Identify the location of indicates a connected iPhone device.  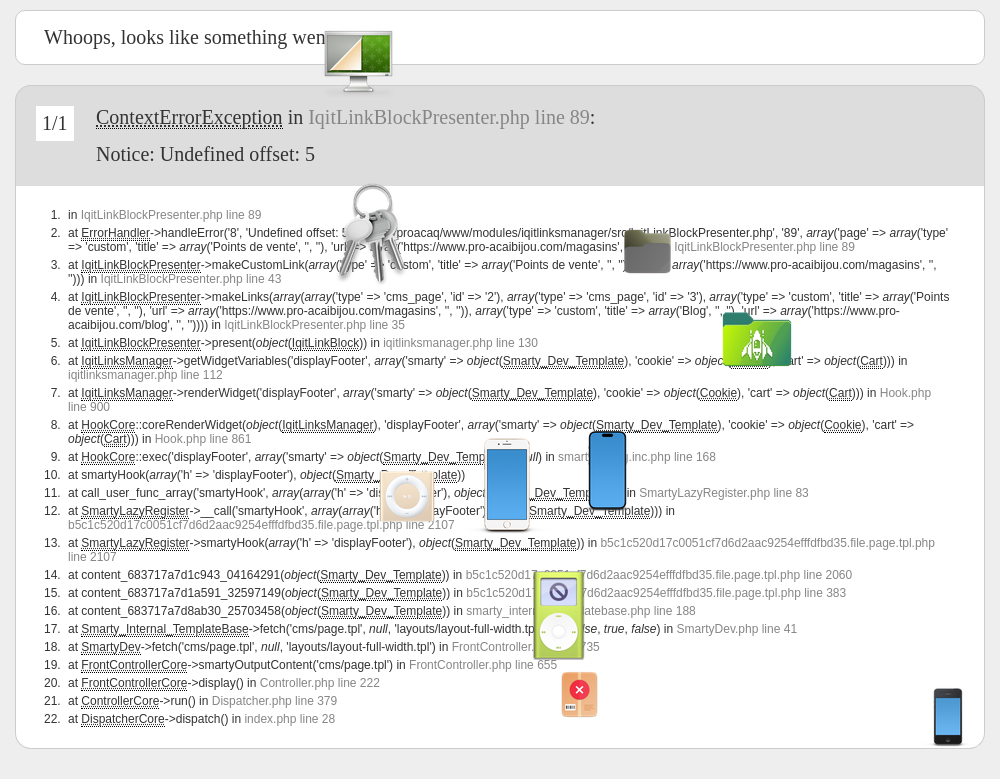
(948, 716).